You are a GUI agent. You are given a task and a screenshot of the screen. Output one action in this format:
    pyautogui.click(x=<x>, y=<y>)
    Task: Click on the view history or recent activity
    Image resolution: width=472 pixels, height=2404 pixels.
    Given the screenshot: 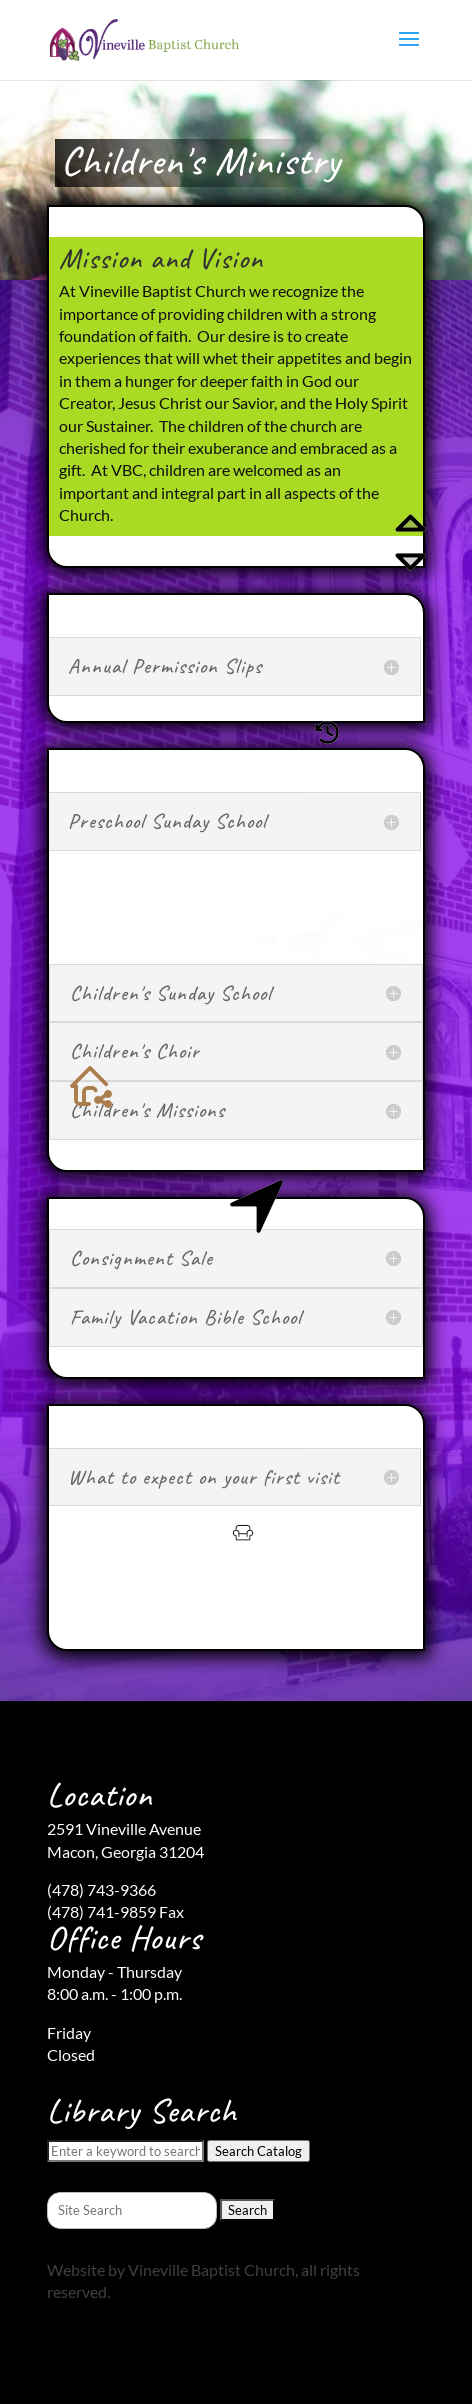 What is the action you would take?
    pyautogui.click(x=327, y=732)
    